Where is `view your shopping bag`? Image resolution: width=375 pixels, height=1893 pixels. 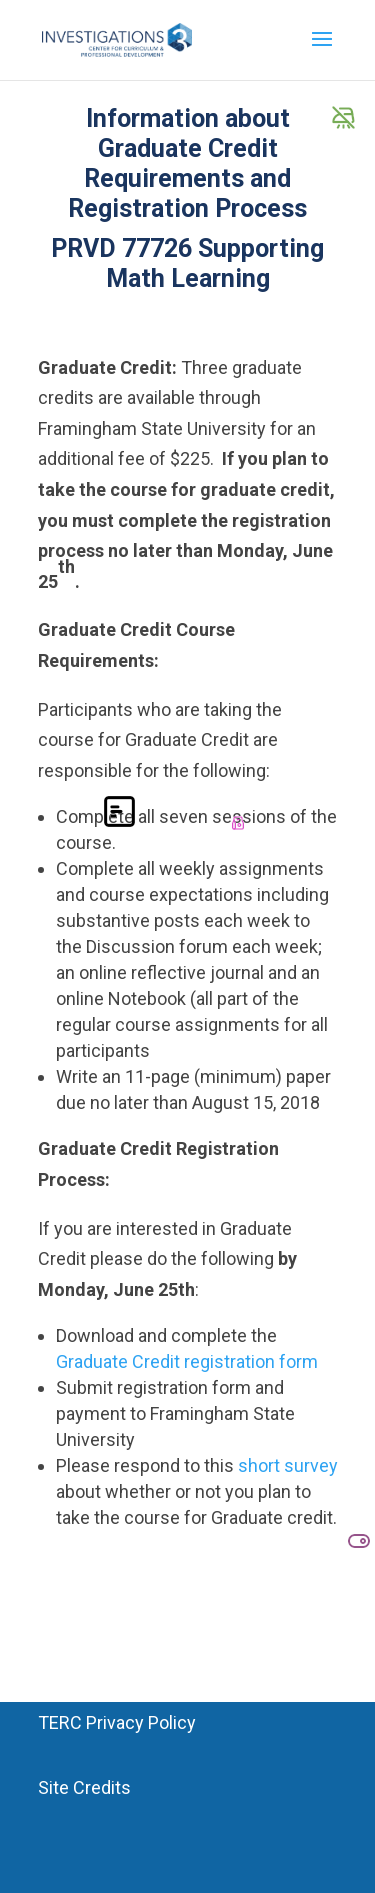
view your shopping bag is located at coordinates (238, 823).